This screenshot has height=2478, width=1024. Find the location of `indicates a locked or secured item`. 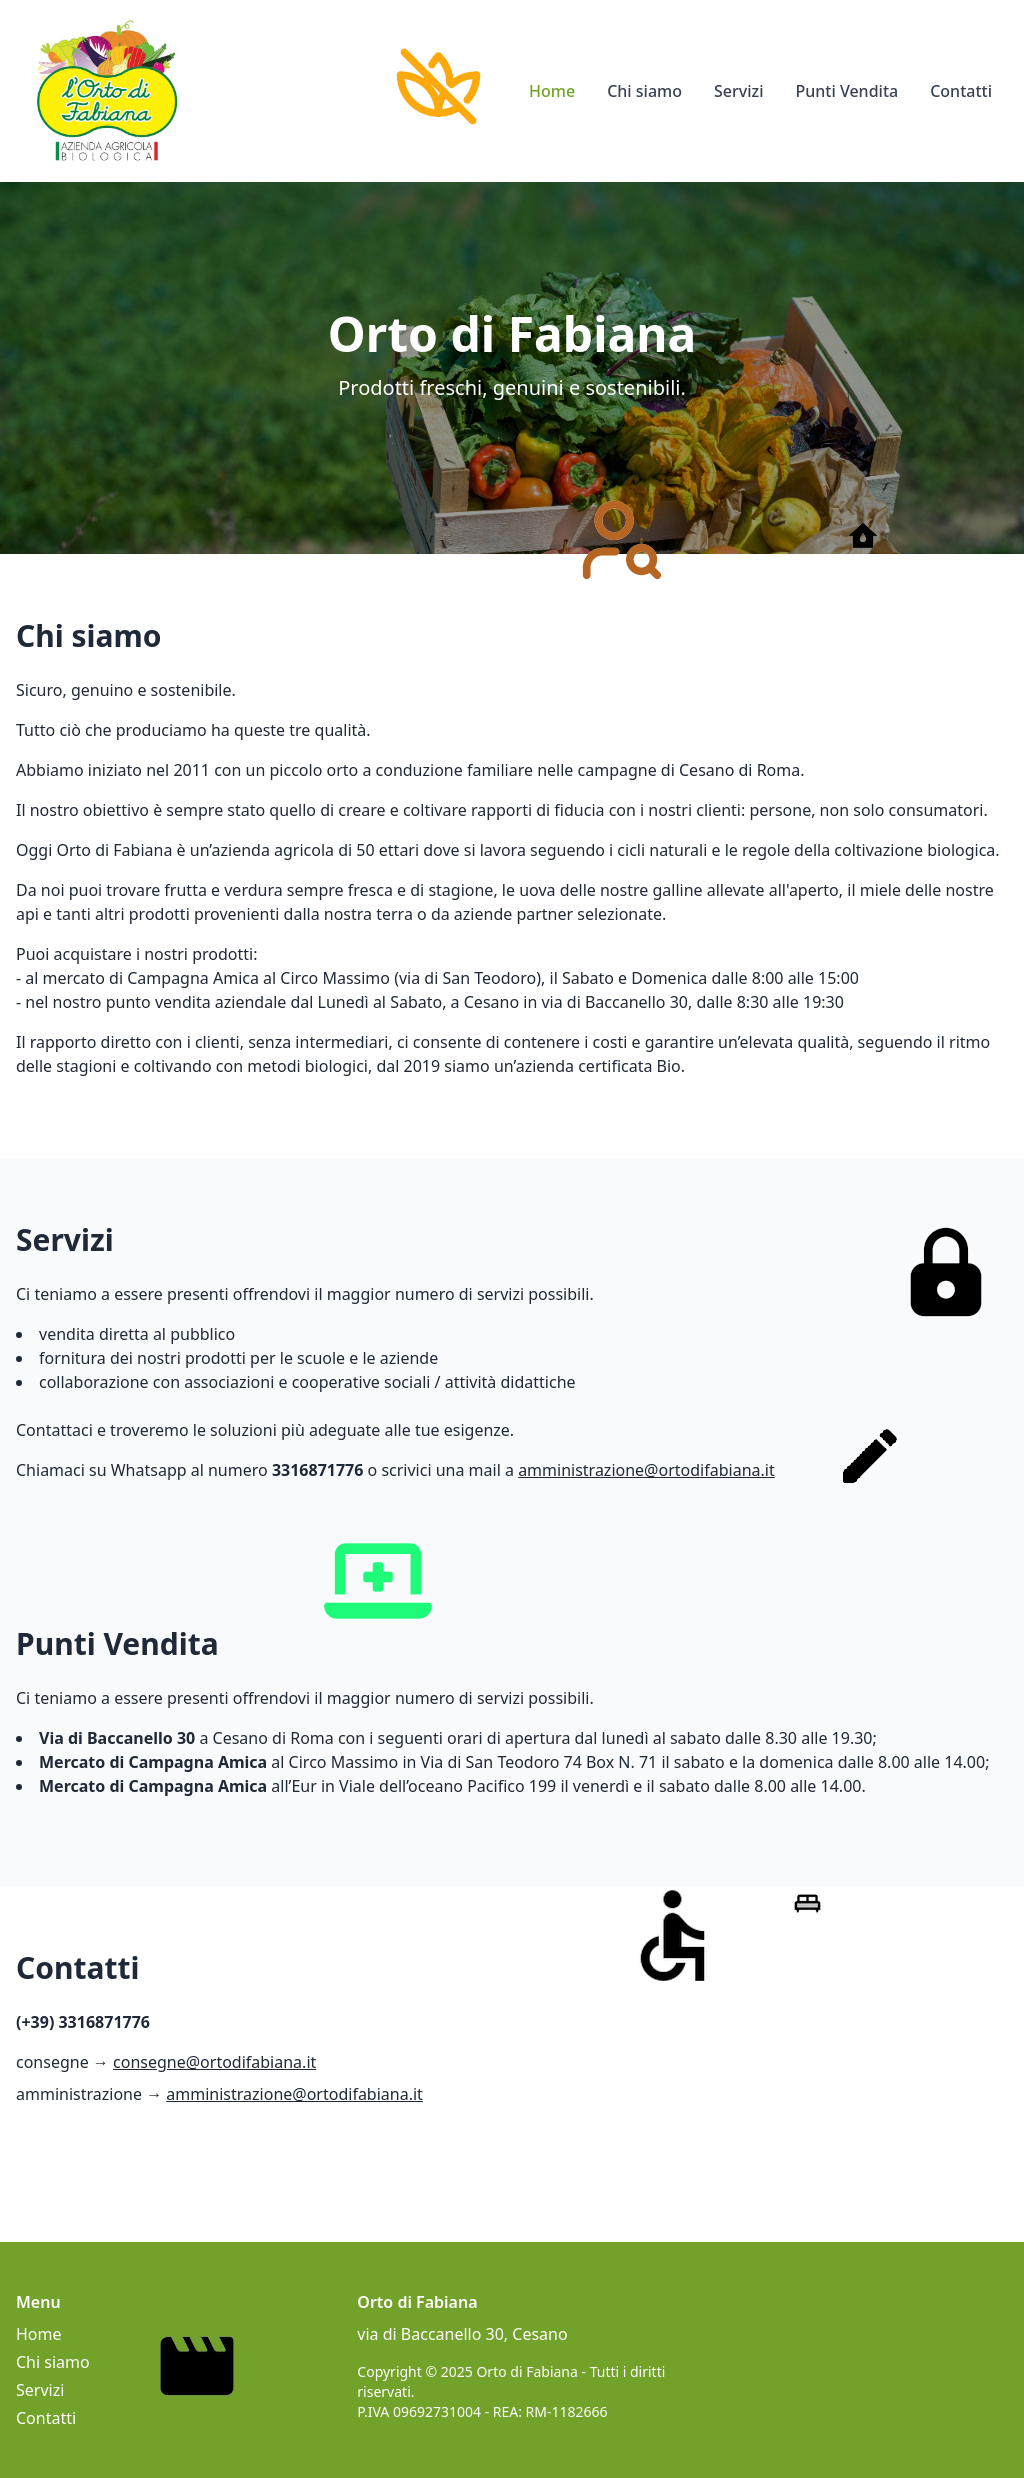

indicates a locked or secured item is located at coordinates (946, 1272).